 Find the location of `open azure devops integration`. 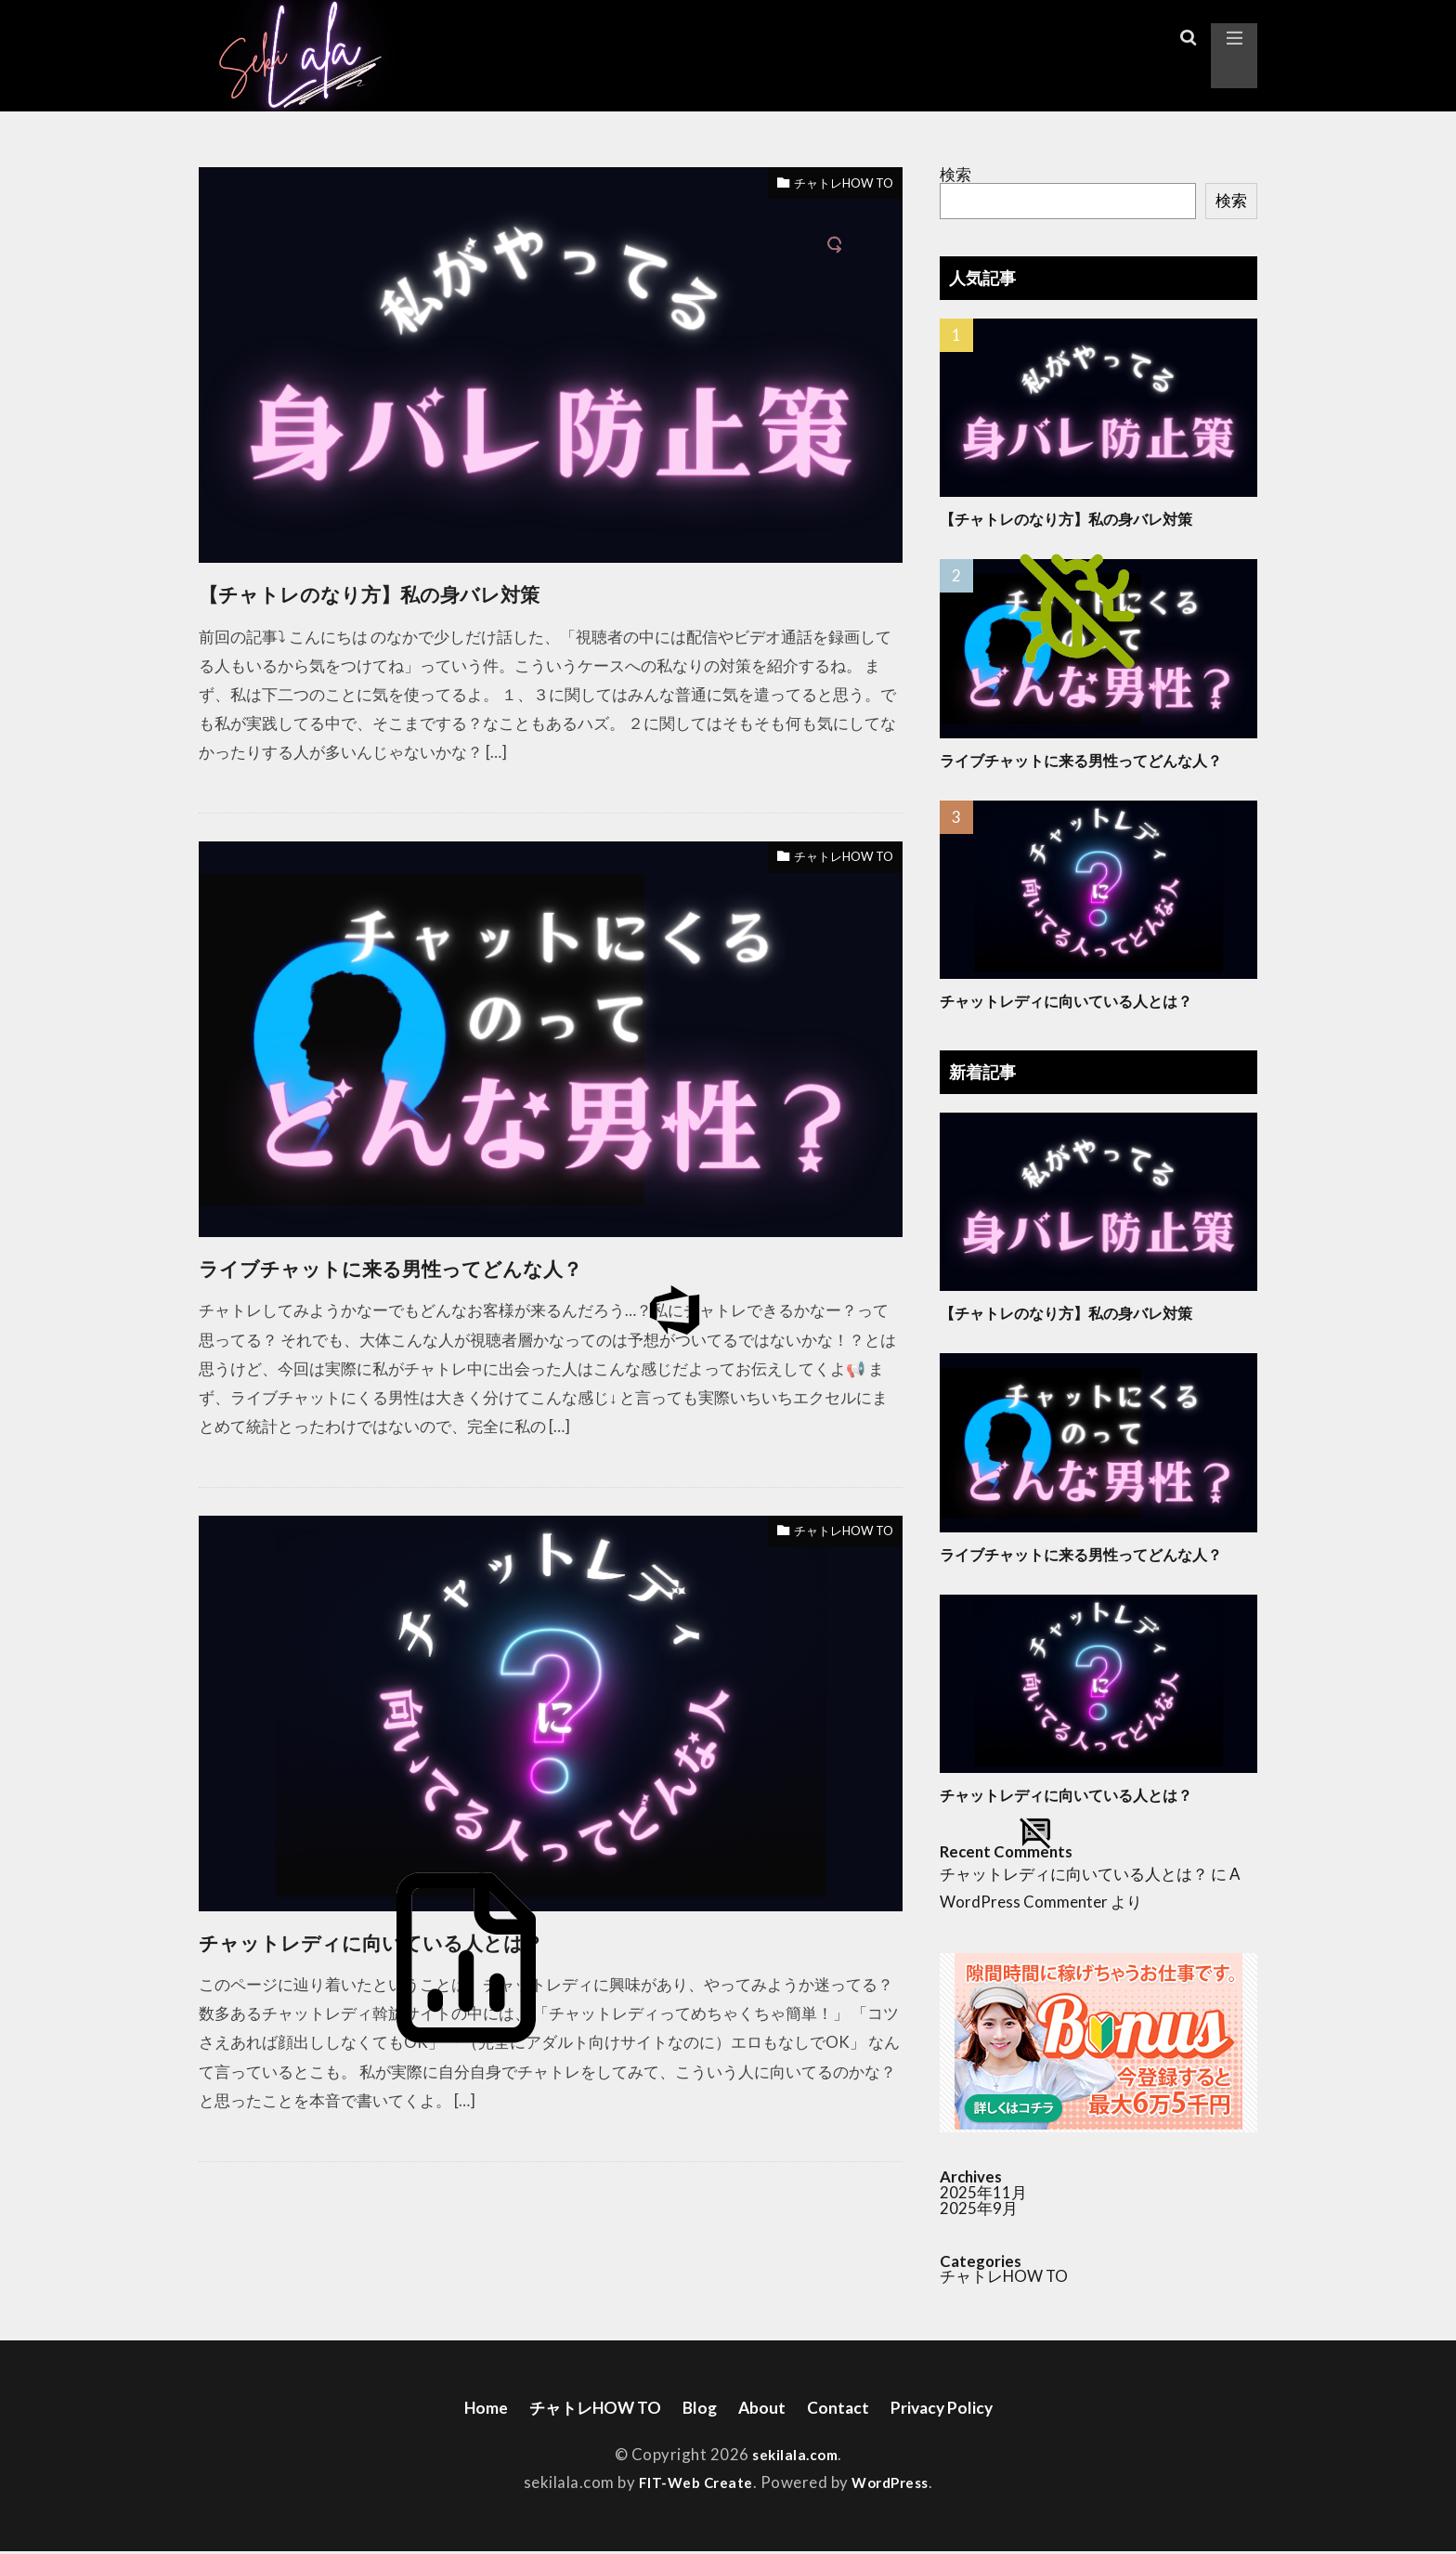

open azure devops integration is located at coordinates (674, 1310).